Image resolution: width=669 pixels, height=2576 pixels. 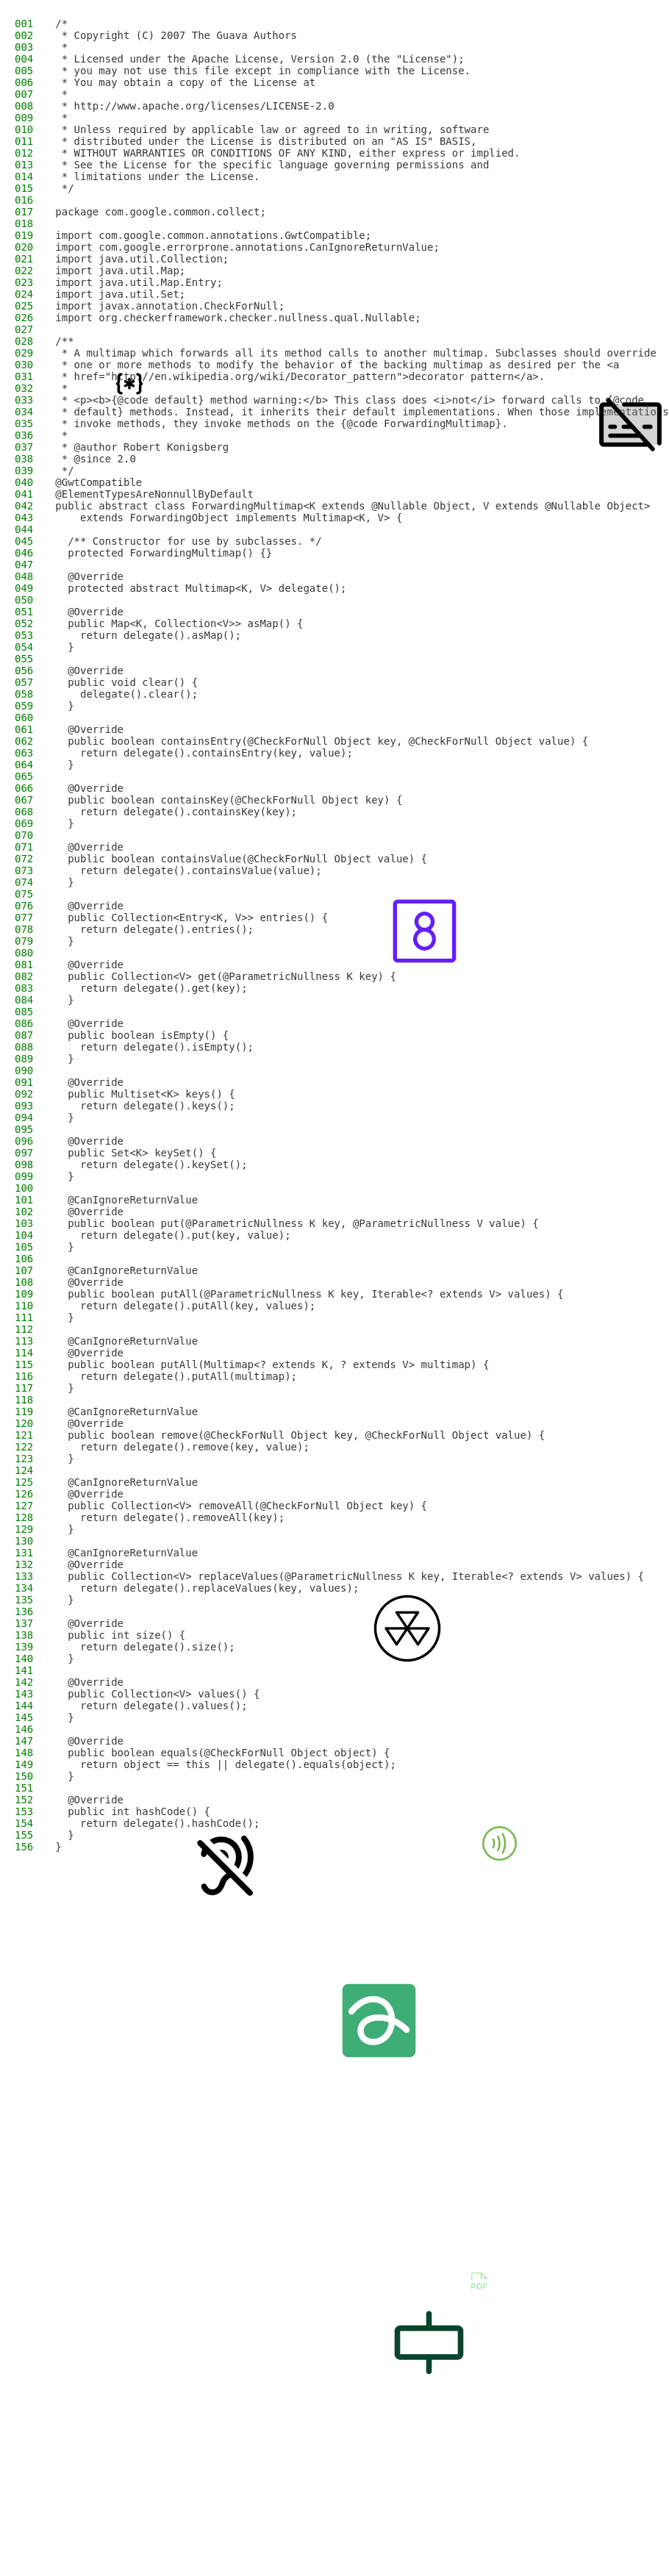 What do you see at coordinates (630, 424) in the screenshot?
I see `disable subtitles or closed captions` at bounding box center [630, 424].